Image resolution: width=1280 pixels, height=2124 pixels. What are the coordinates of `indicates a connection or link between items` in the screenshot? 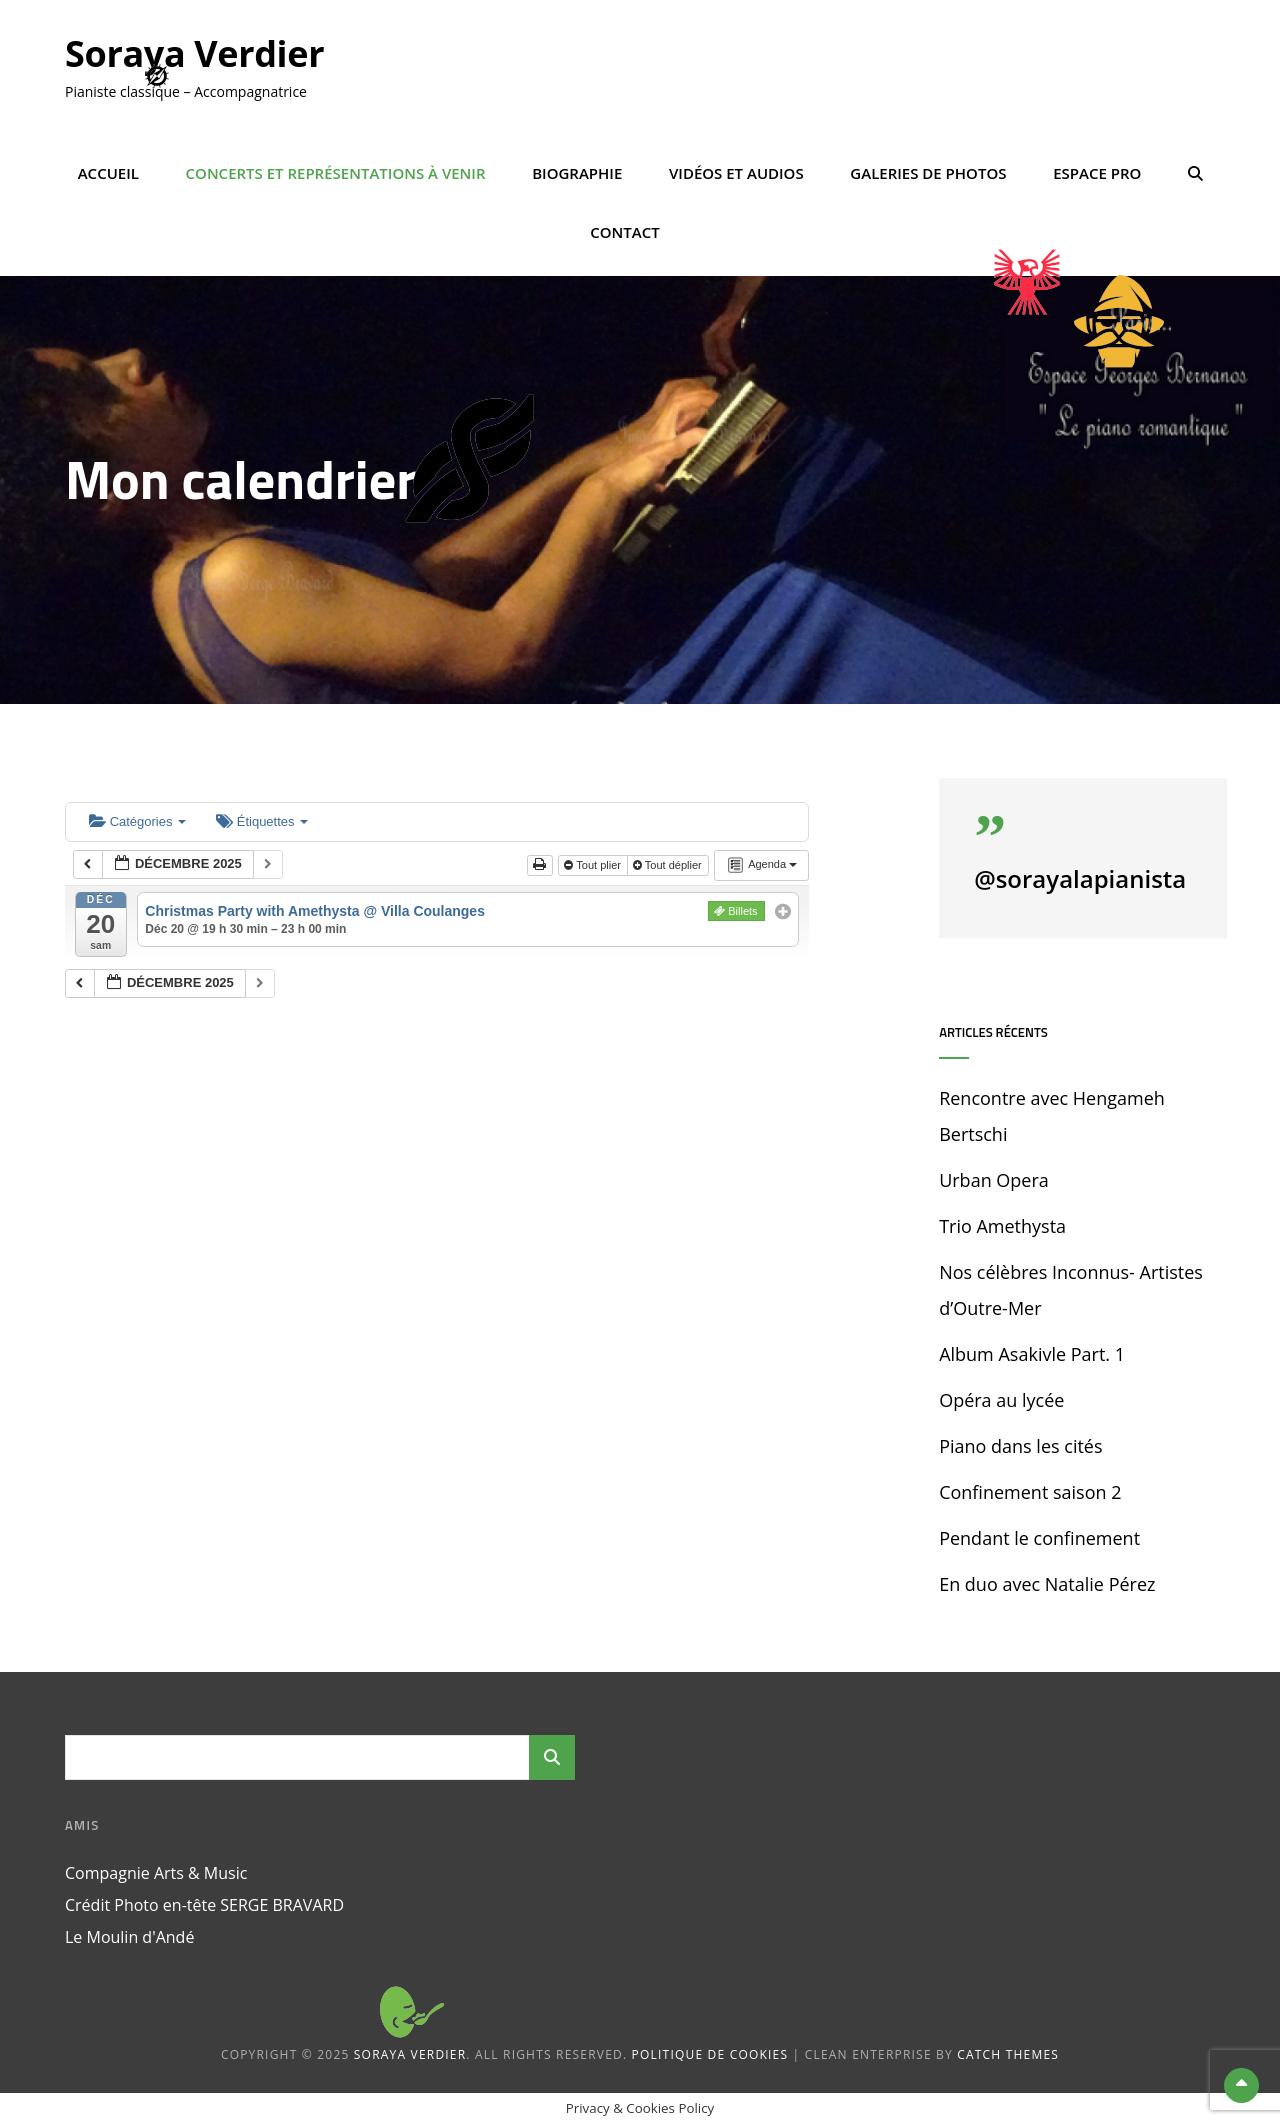 It's located at (469, 458).